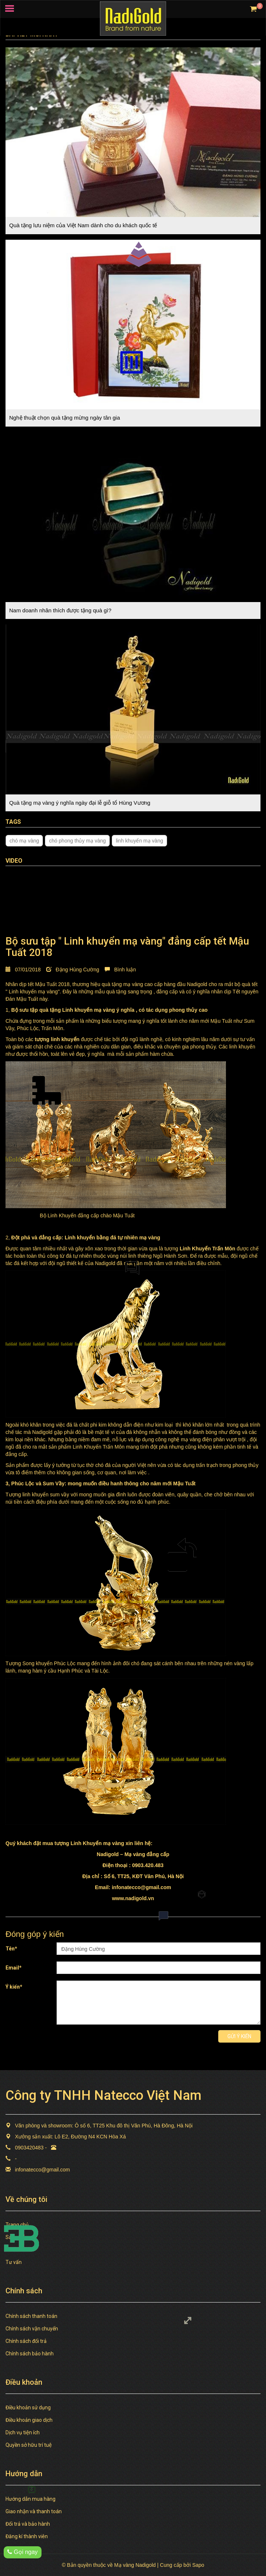 The height and width of the screenshot is (2576, 266). I want to click on open chat or messaging feature, so click(133, 1268).